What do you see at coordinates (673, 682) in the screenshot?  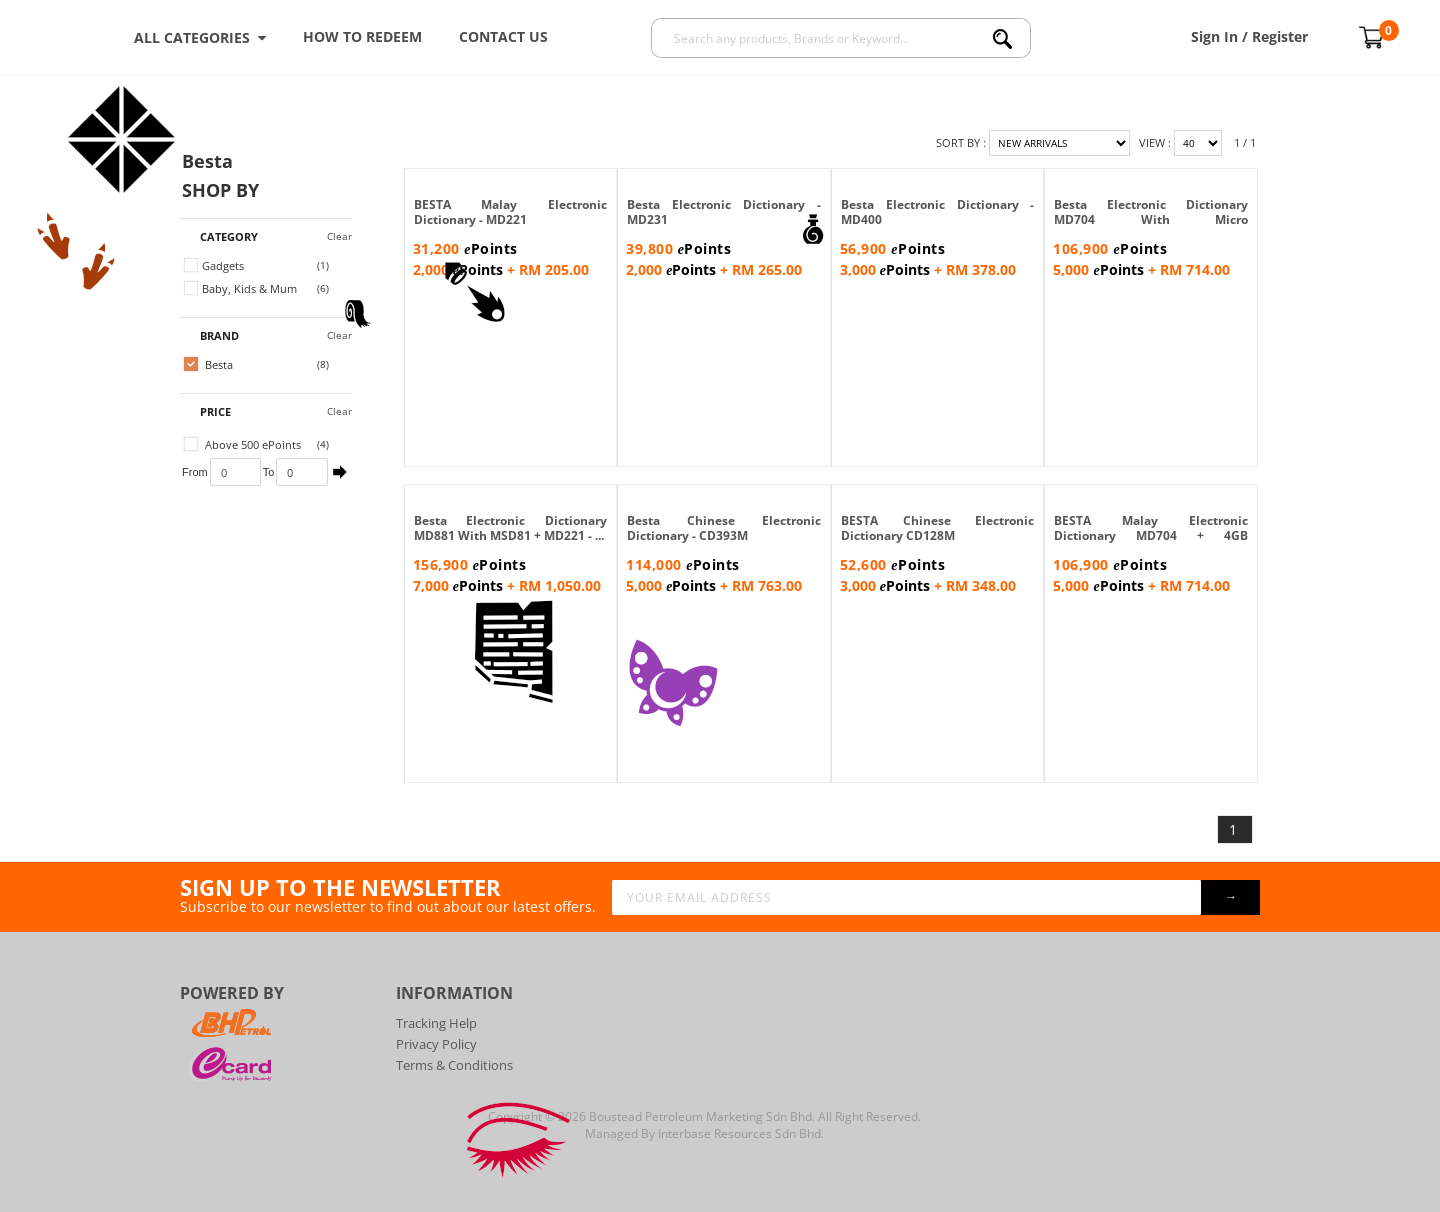 I see `select fairy character class or type` at bounding box center [673, 682].